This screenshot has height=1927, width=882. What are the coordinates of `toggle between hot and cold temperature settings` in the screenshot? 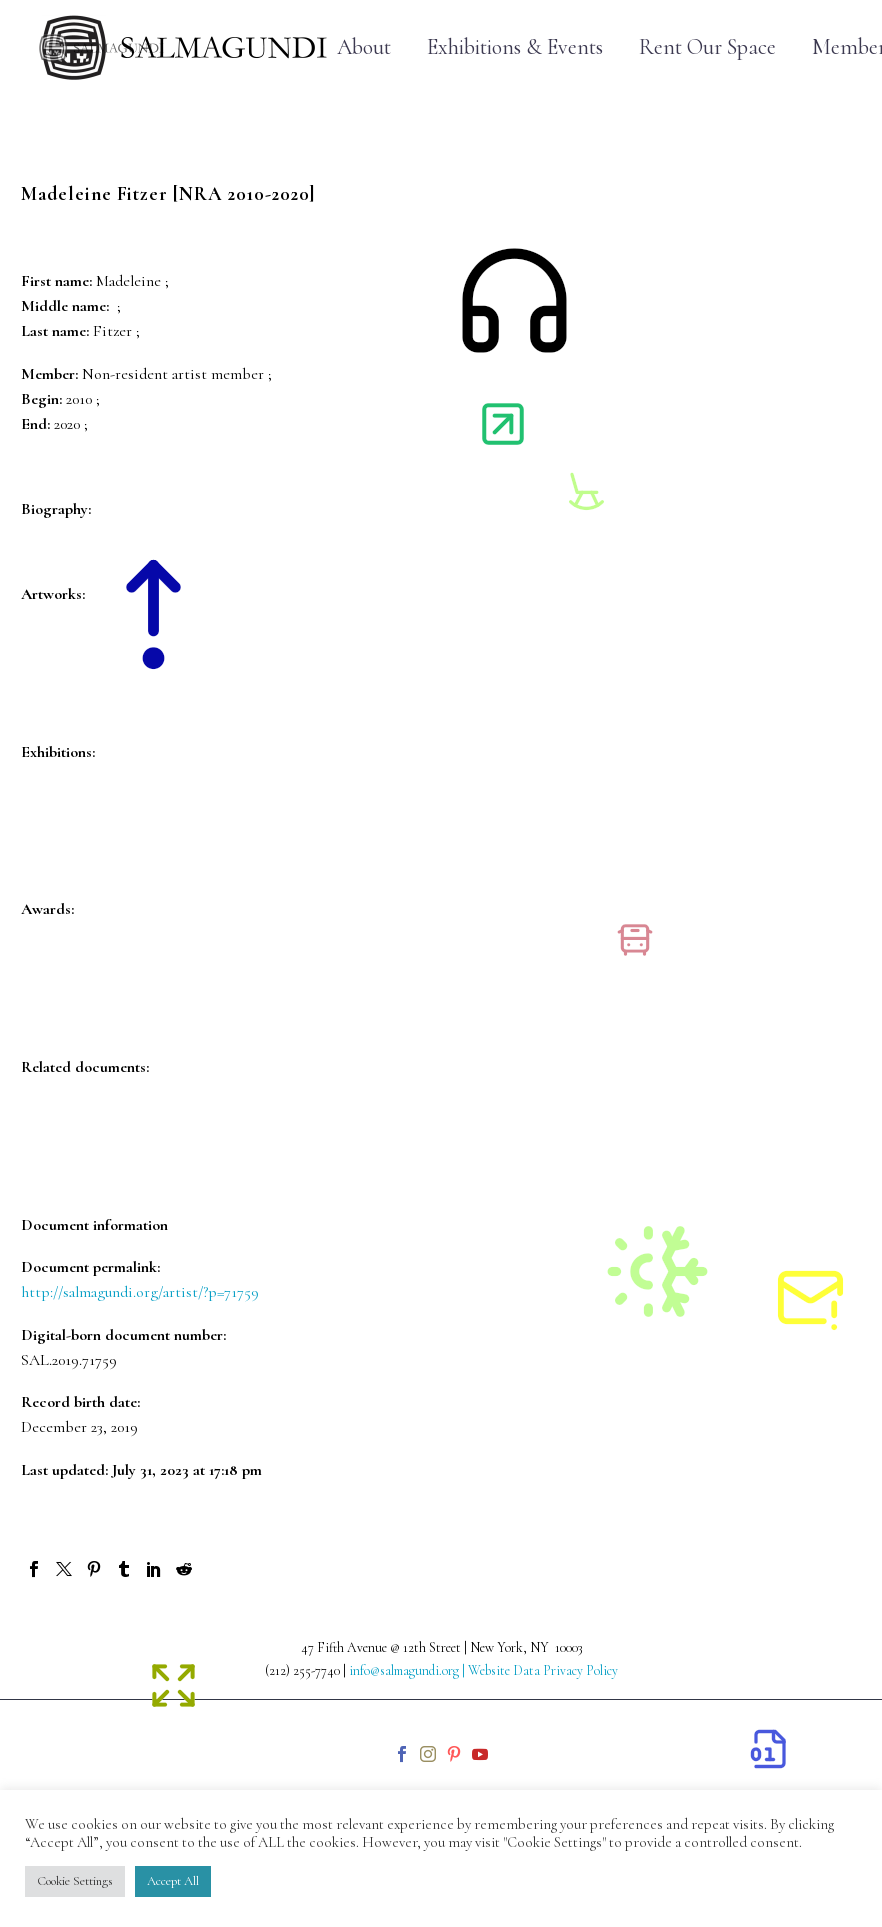 It's located at (657, 1271).